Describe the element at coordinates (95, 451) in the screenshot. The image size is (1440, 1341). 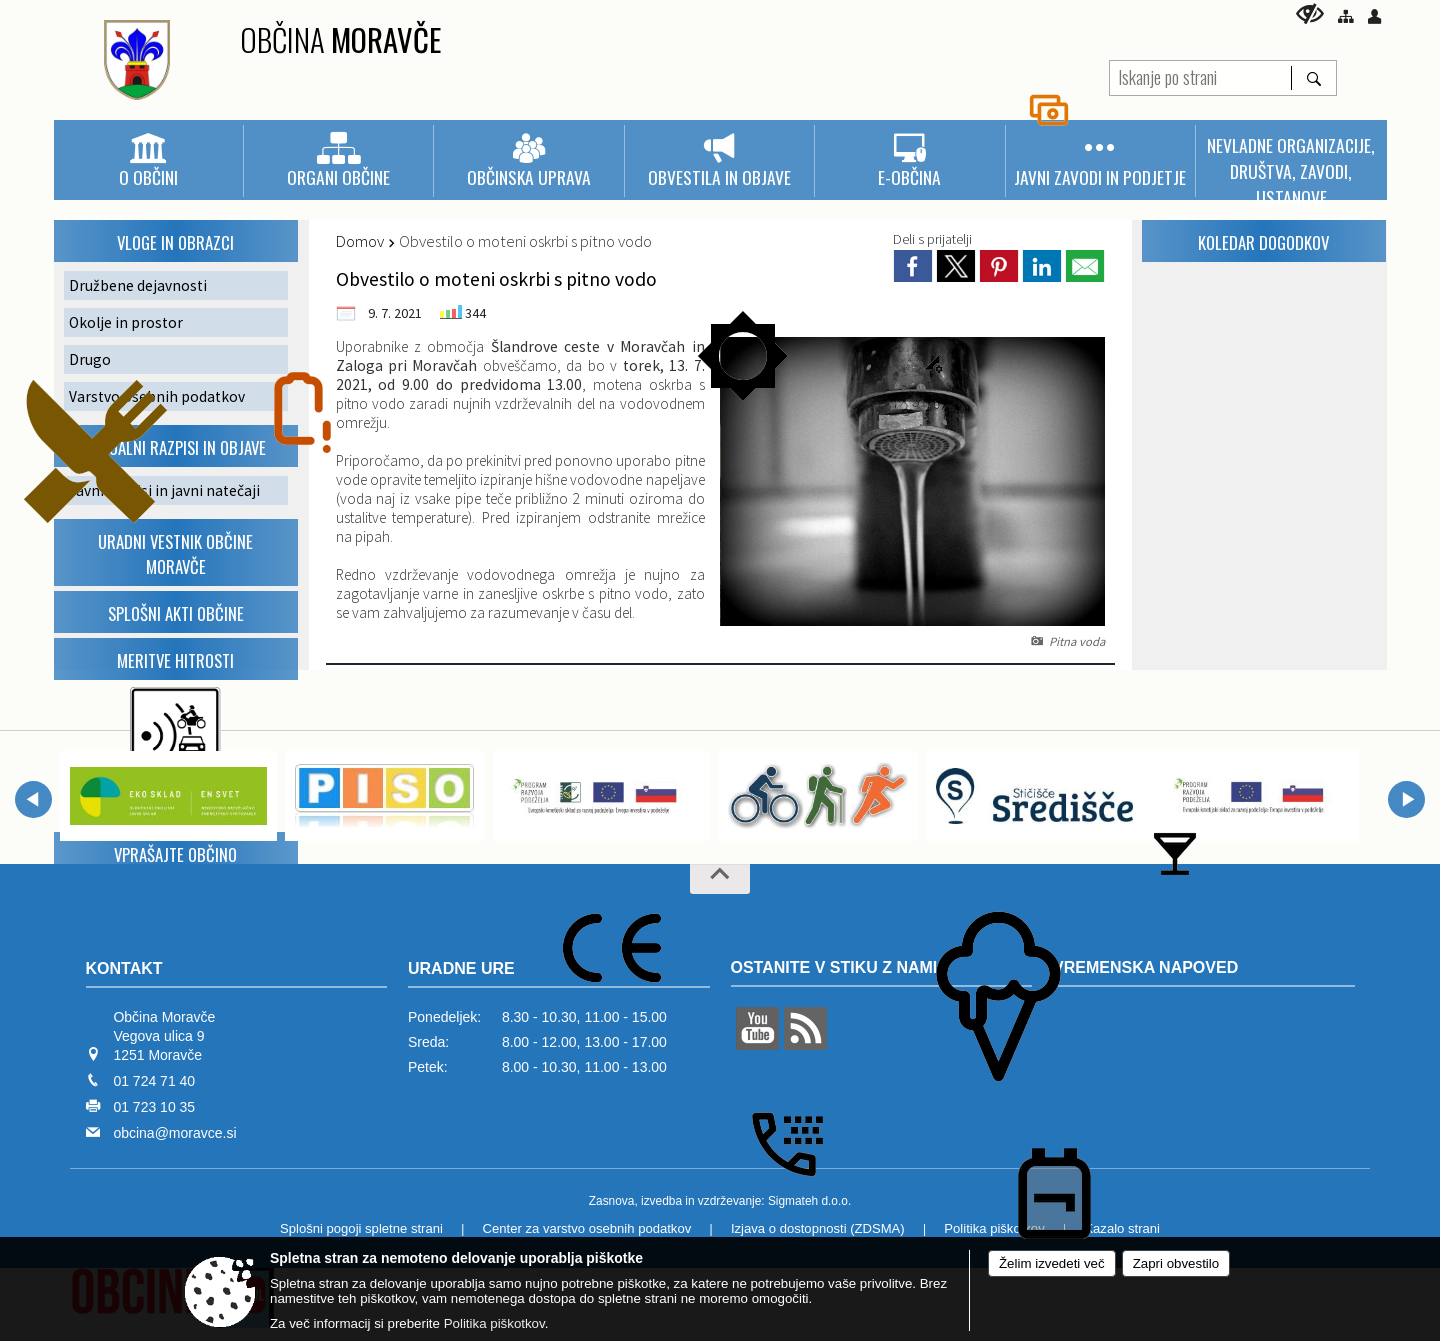
I see `find nearby restaurants or dining options` at that location.